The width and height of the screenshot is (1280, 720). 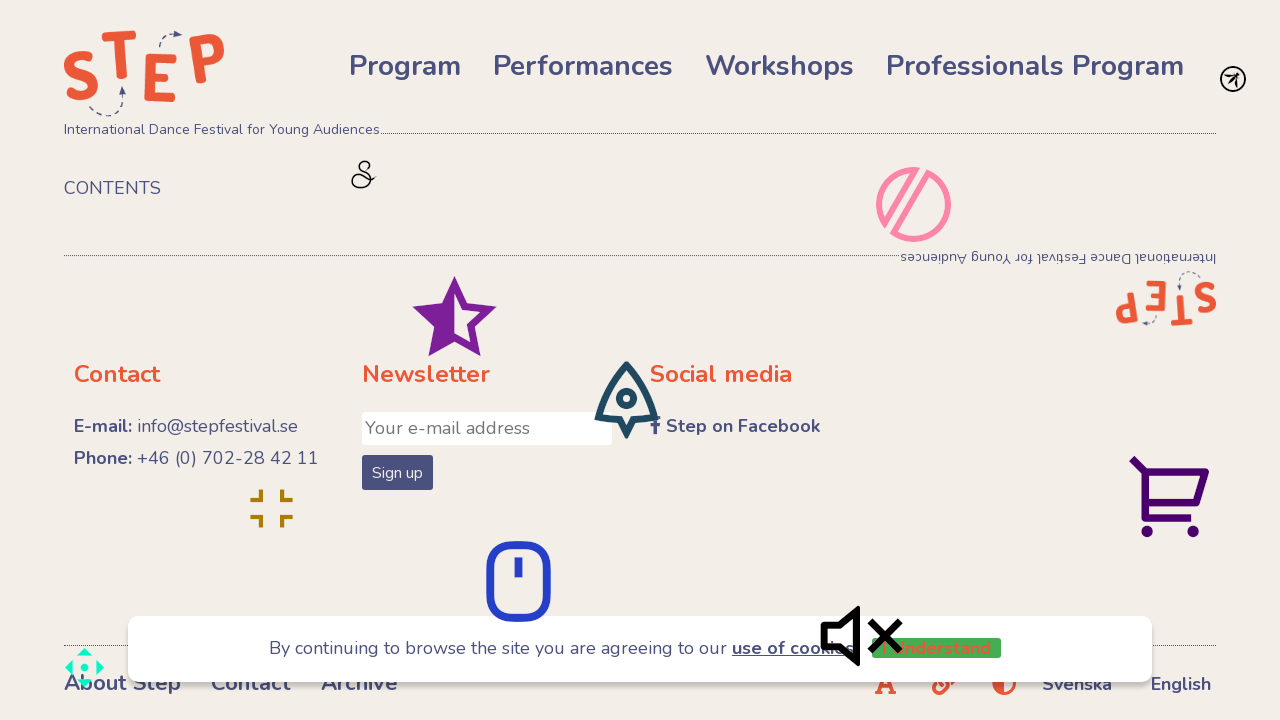 What do you see at coordinates (363, 174) in the screenshot?
I see `shoelace web components library logo` at bounding box center [363, 174].